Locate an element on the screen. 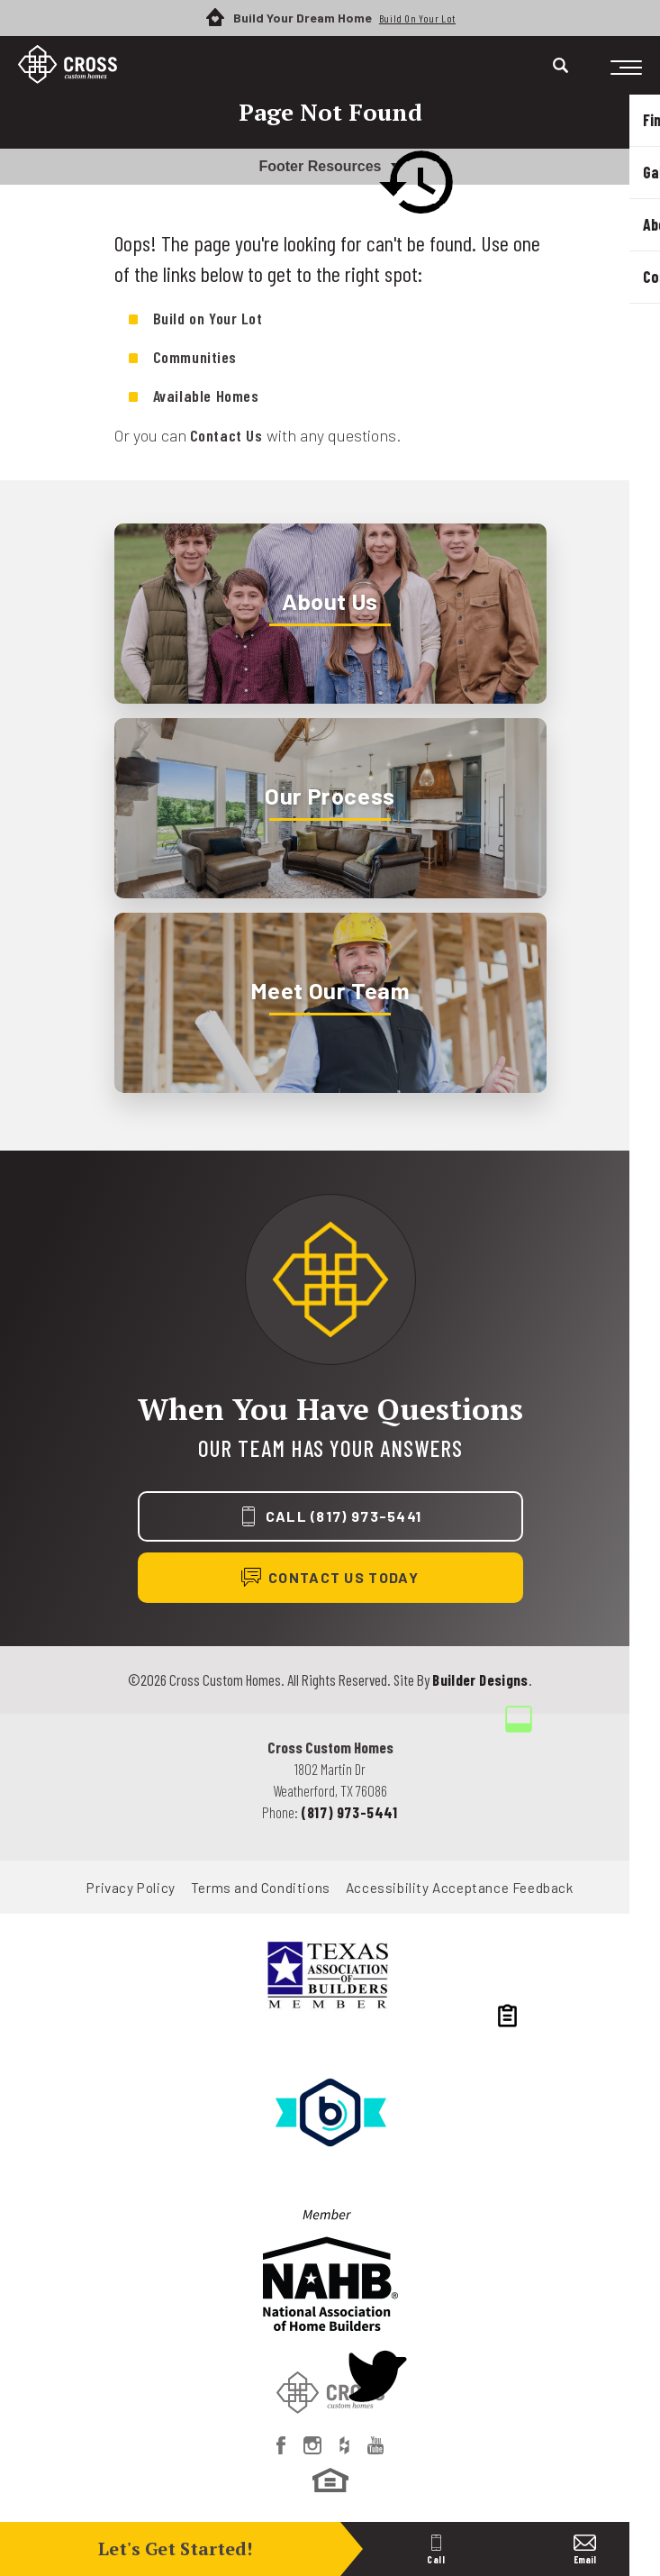  view clipboard contents is located at coordinates (507, 2016).